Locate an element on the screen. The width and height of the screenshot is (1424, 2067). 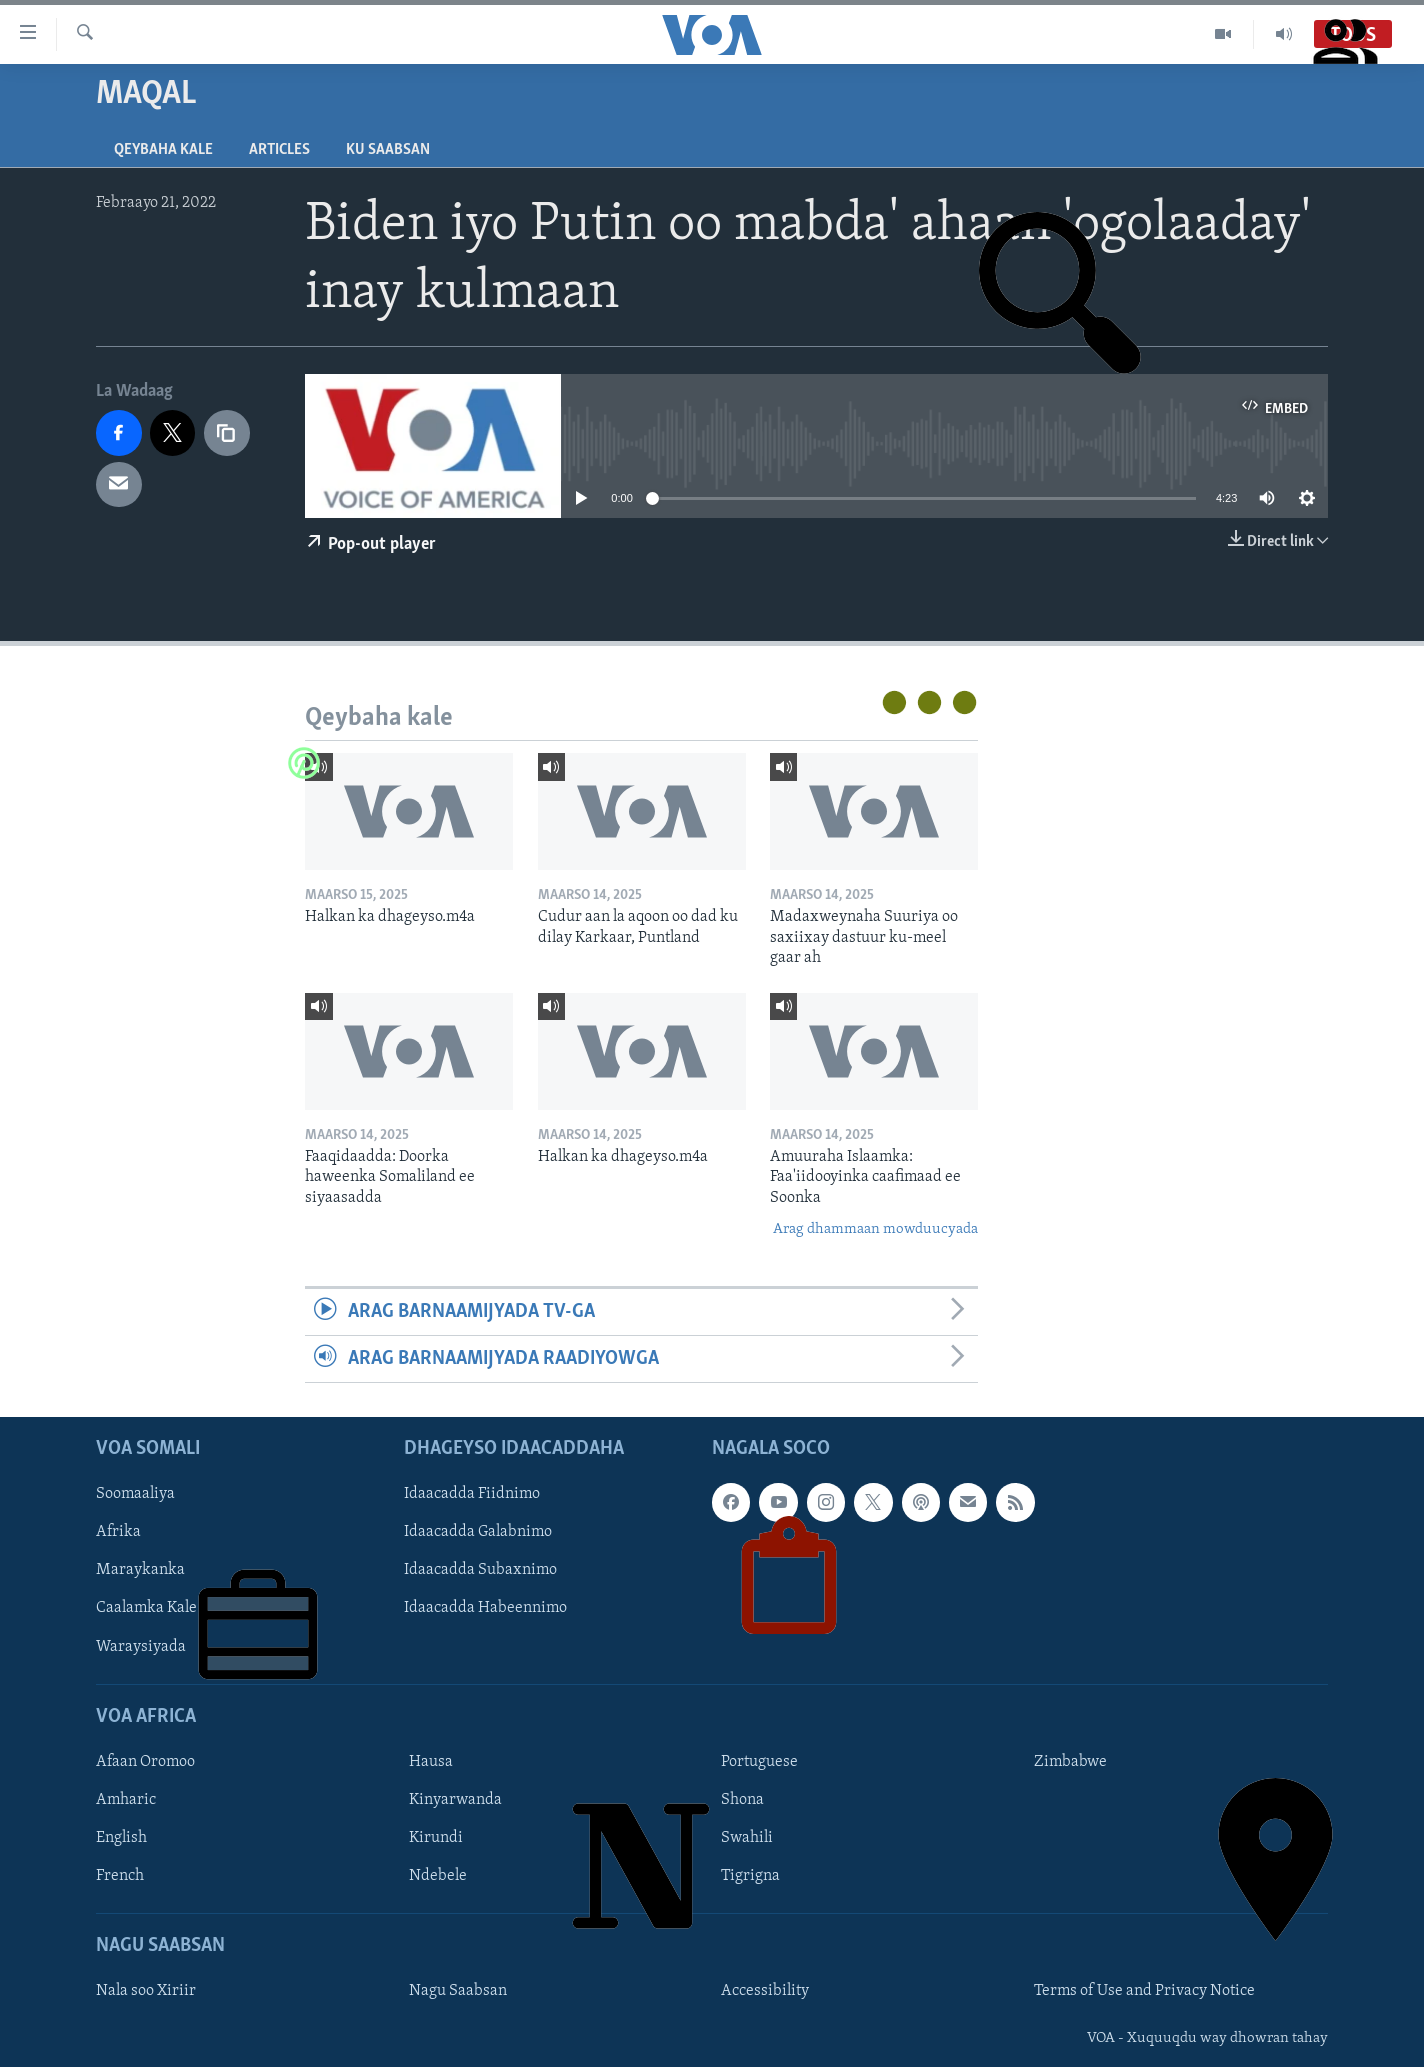
copy to clipboard is located at coordinates (789, 1575).